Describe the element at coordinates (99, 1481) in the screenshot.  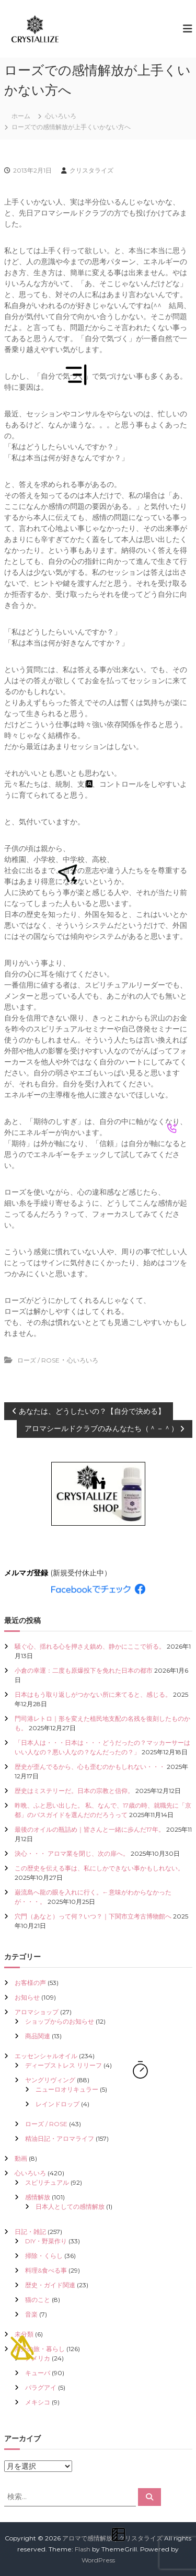
I see `indicates child supervision required` at that location.